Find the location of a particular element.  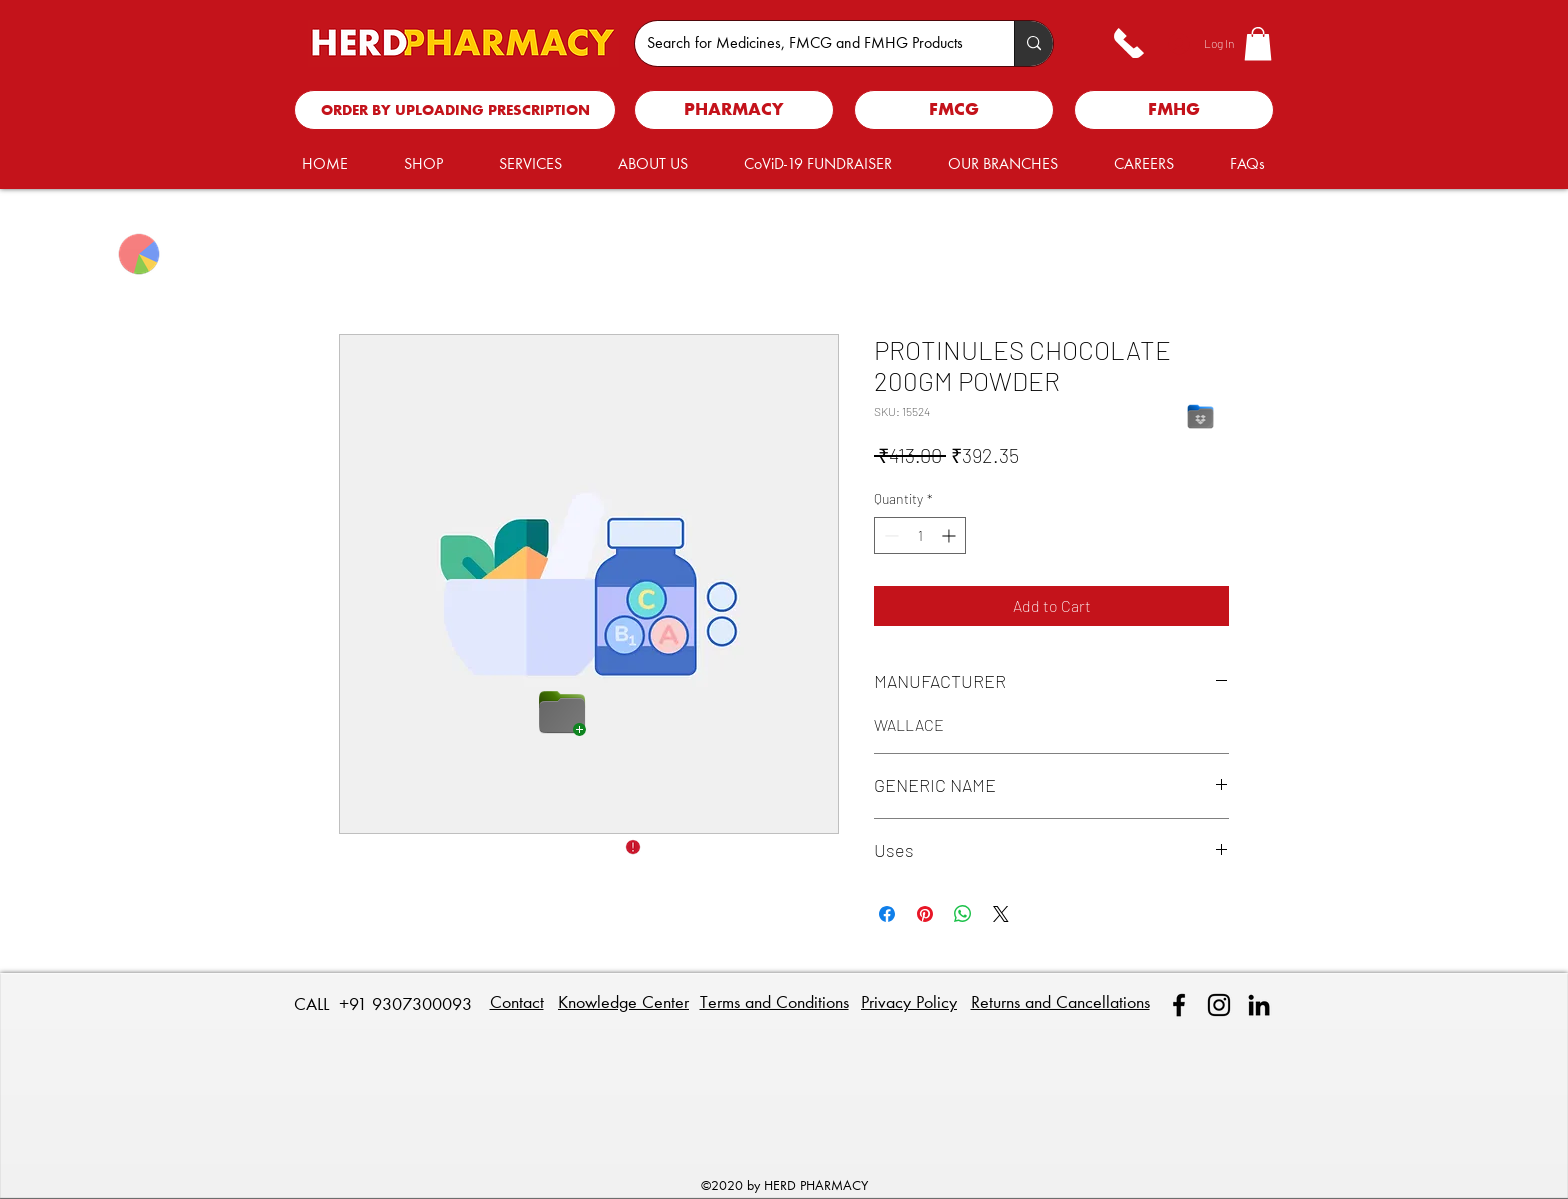

open disk usage analyzer is located at coordinates (139, 254).